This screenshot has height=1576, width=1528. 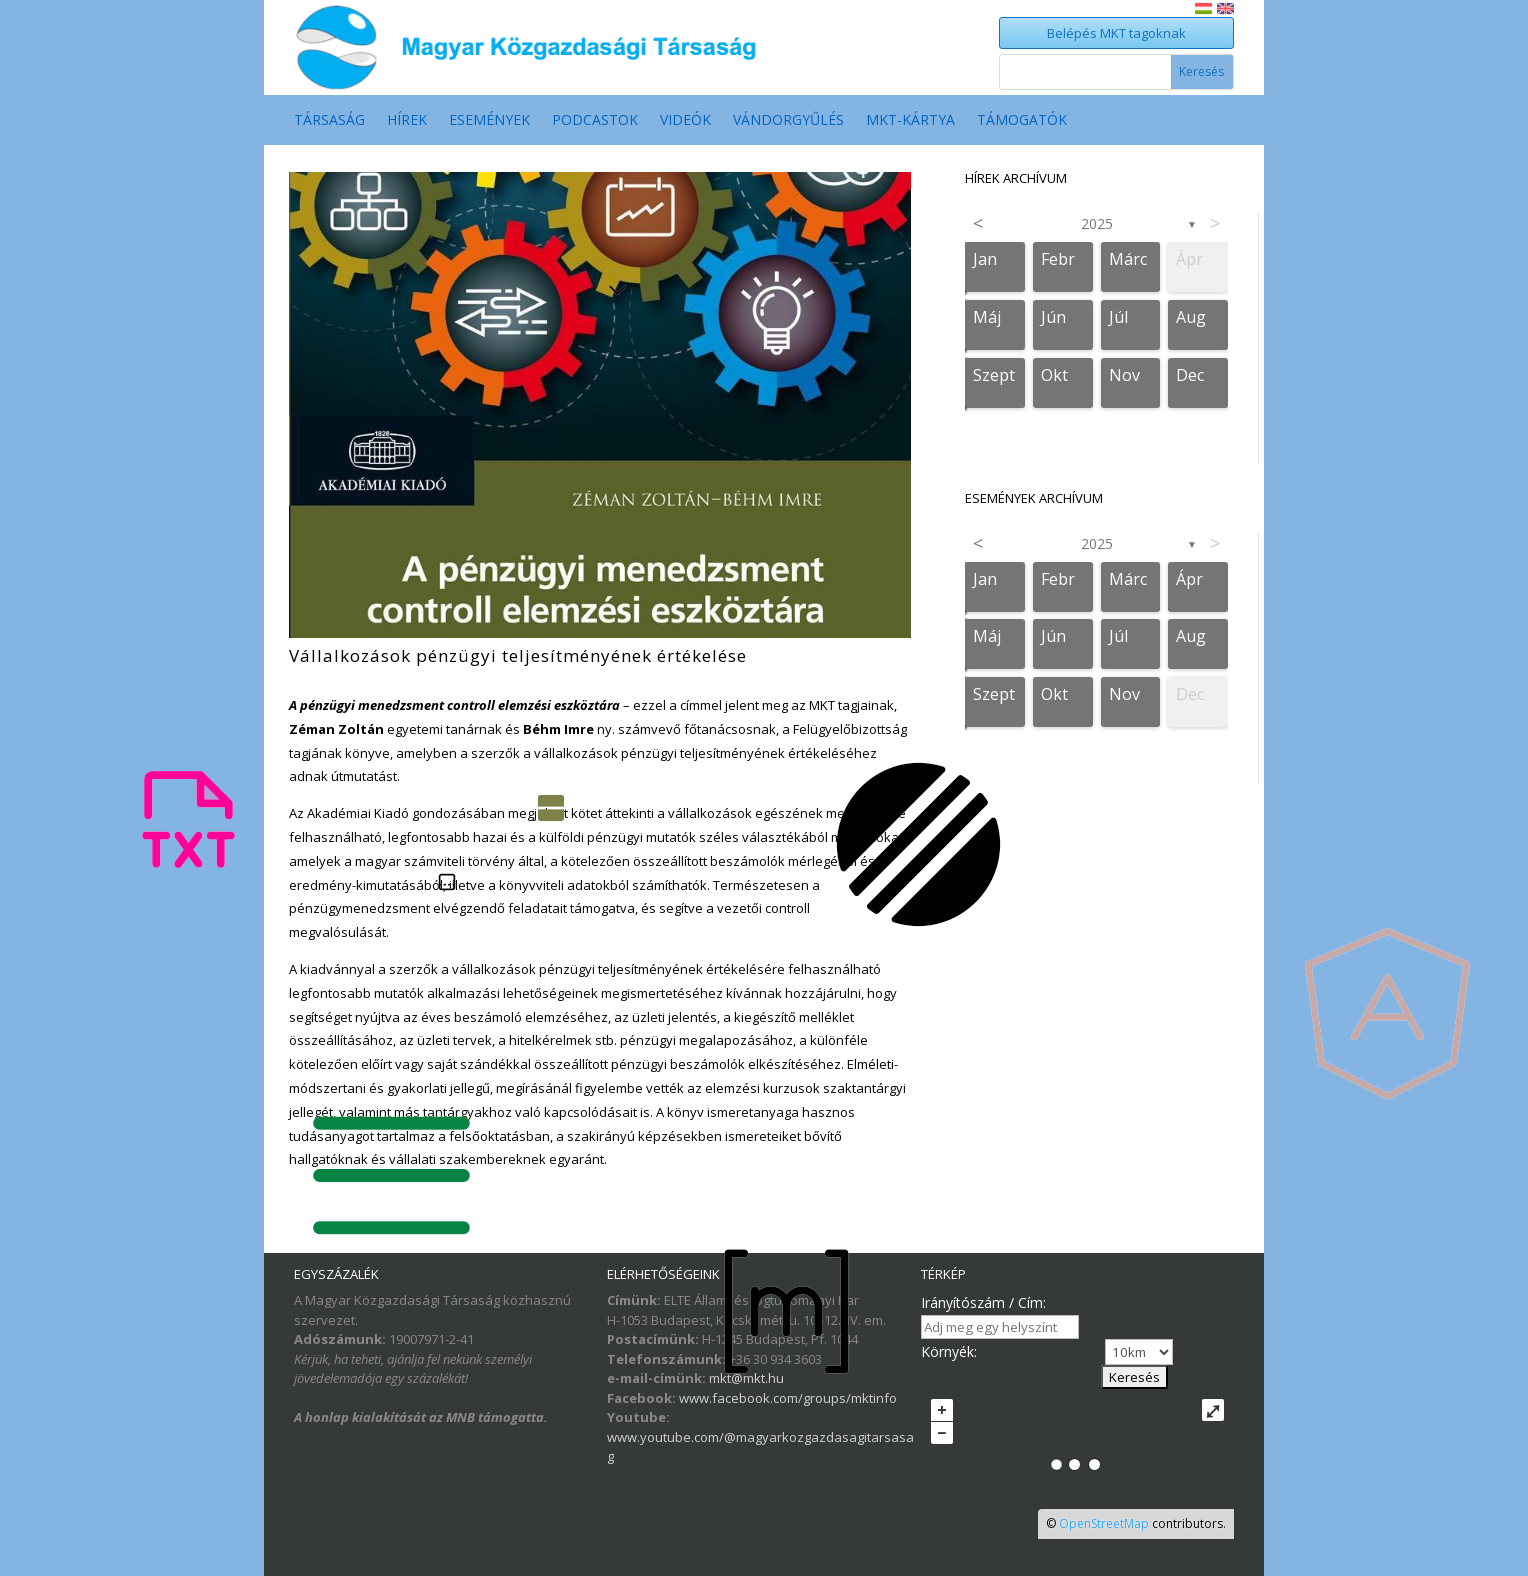 I want to click on split view horizontally, so click(x=551, y=808).